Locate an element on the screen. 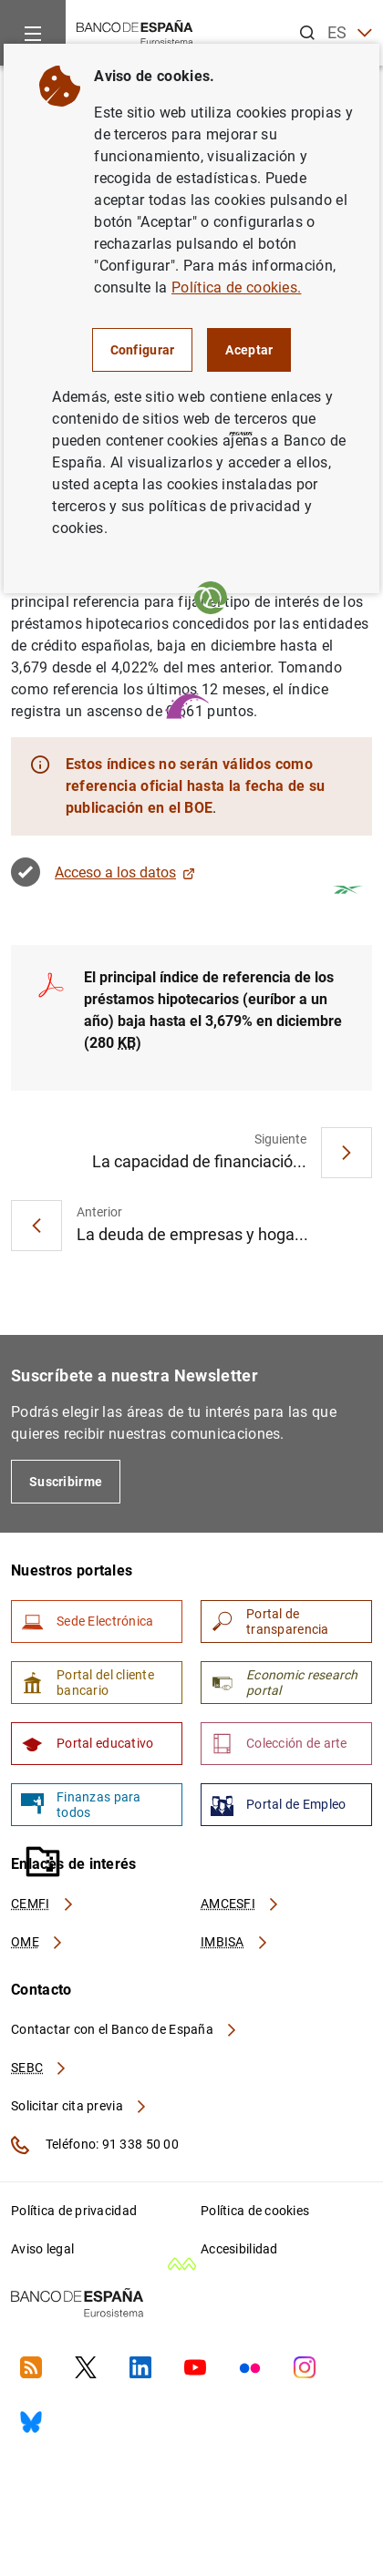  momenteo app logo is located at coordinates (181, 2263).